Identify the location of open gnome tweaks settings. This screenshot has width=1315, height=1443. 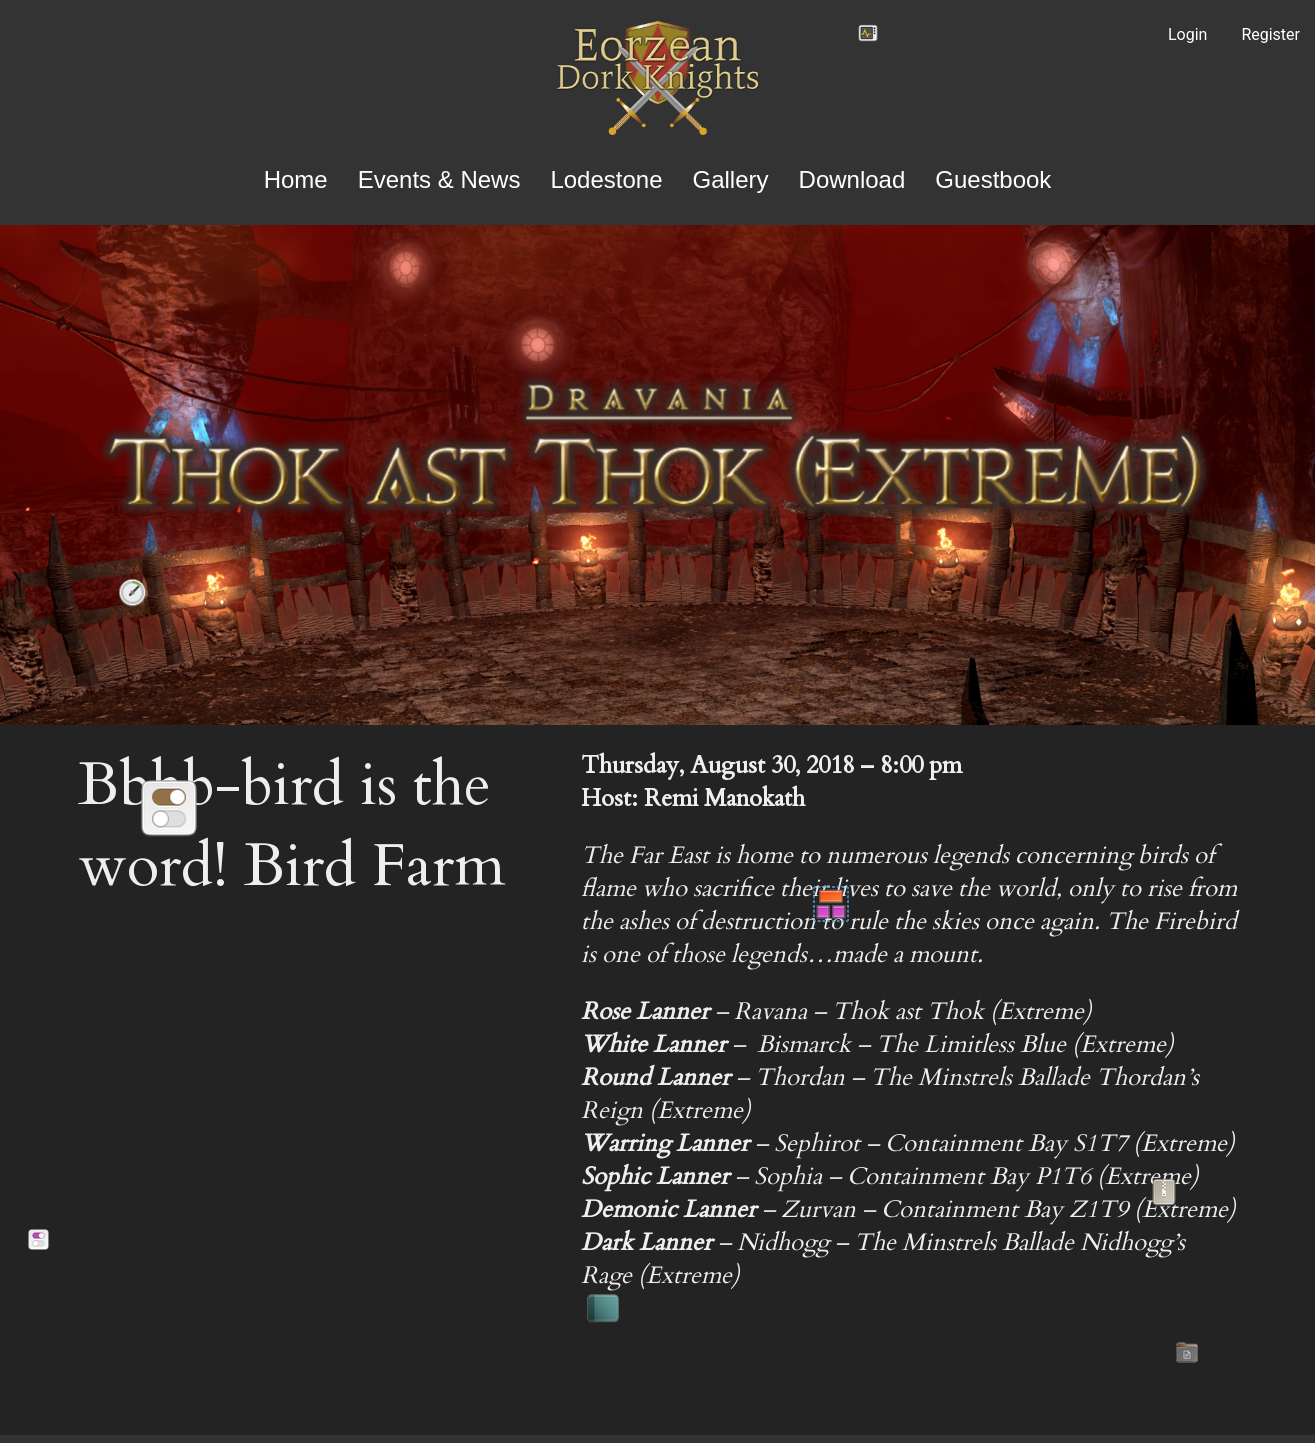
(38, 1239).